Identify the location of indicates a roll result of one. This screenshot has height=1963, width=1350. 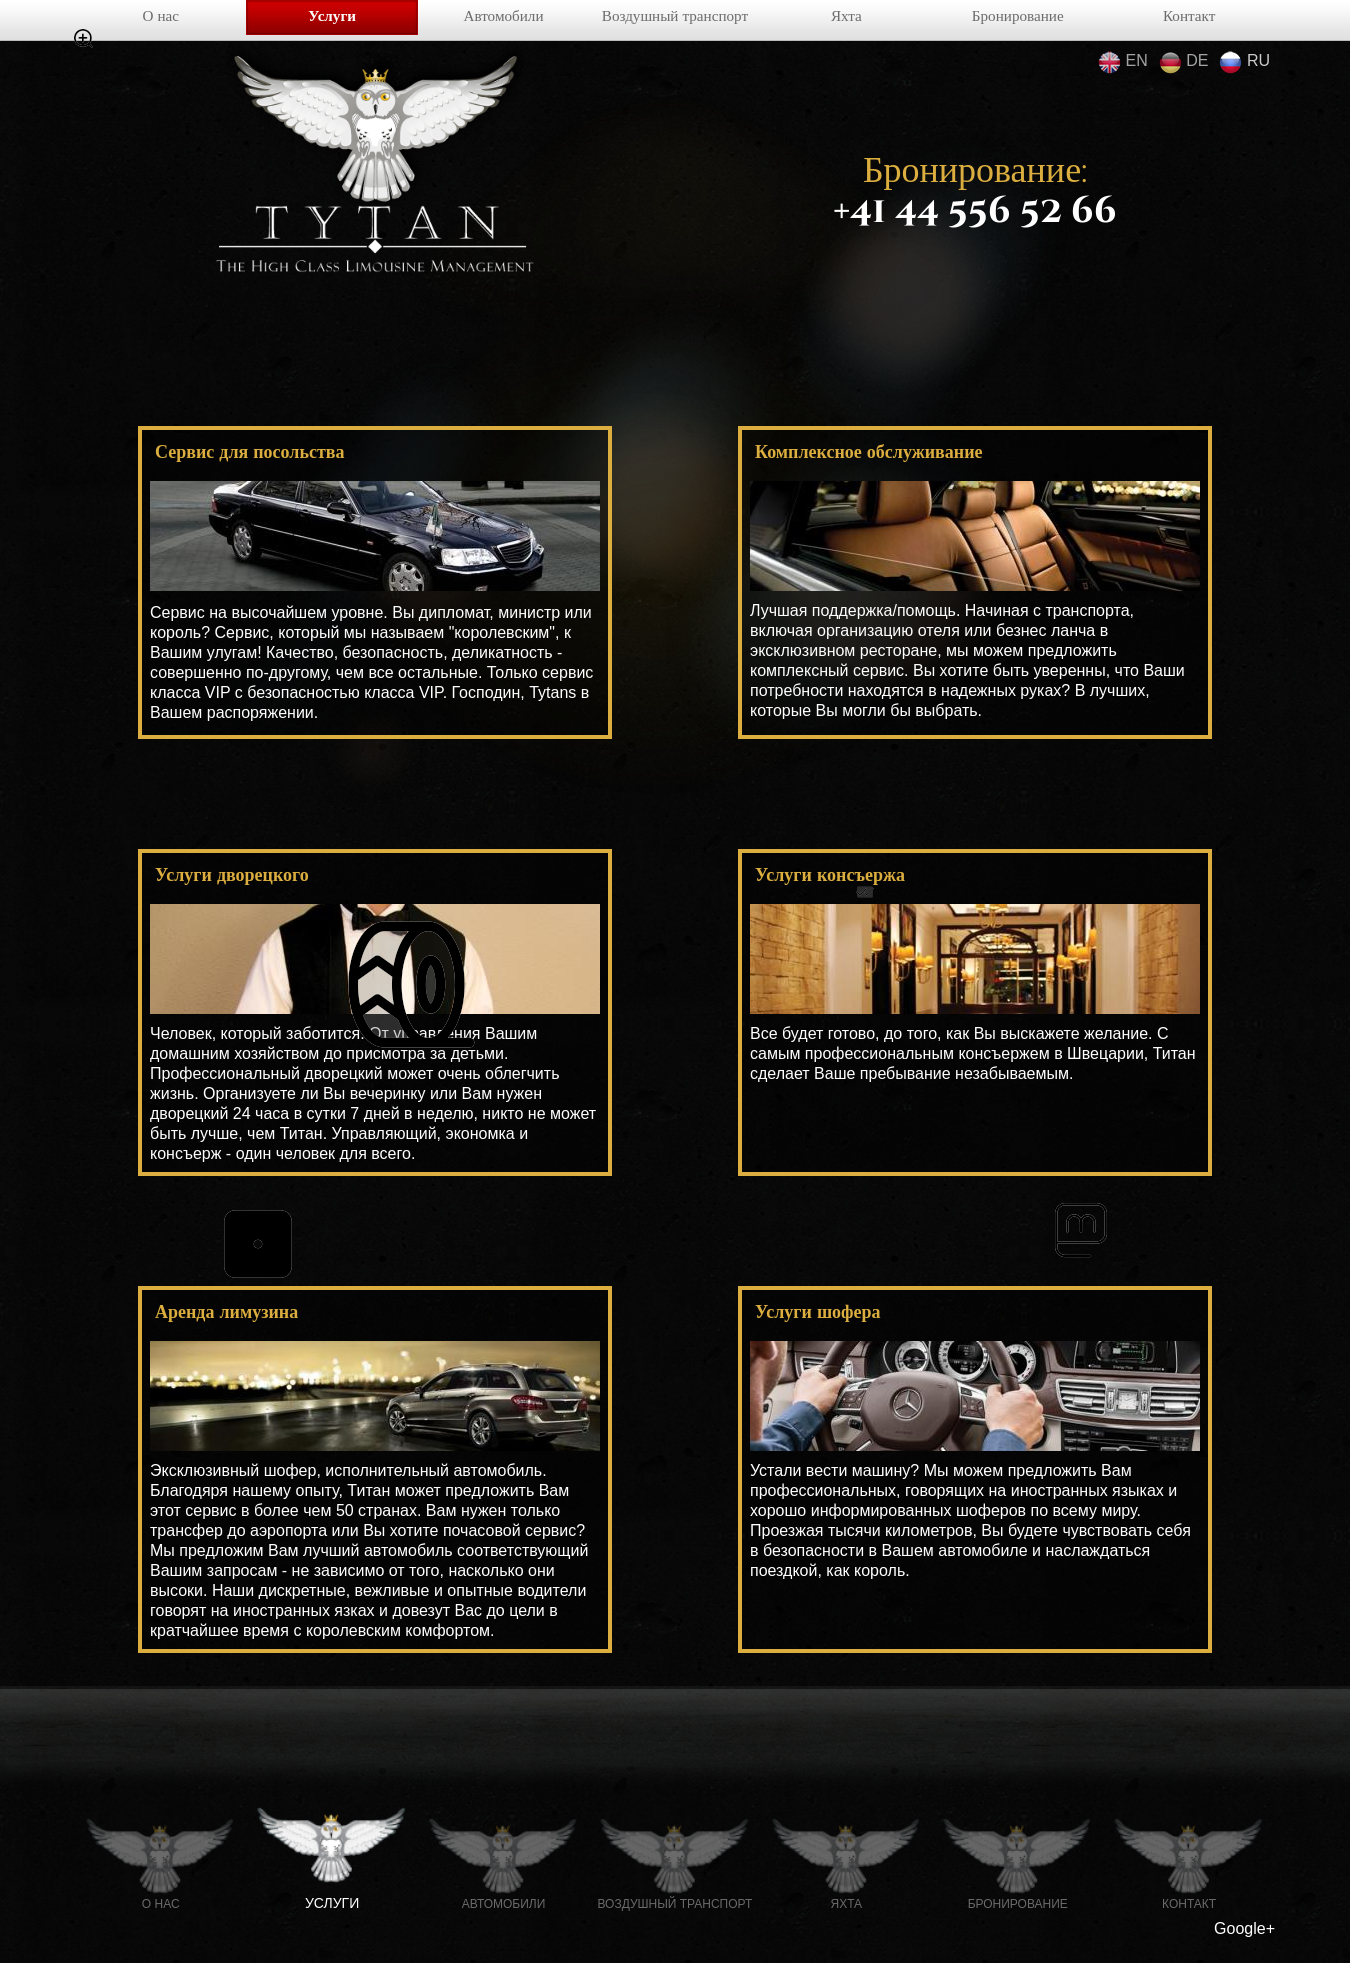
(258, 1244).